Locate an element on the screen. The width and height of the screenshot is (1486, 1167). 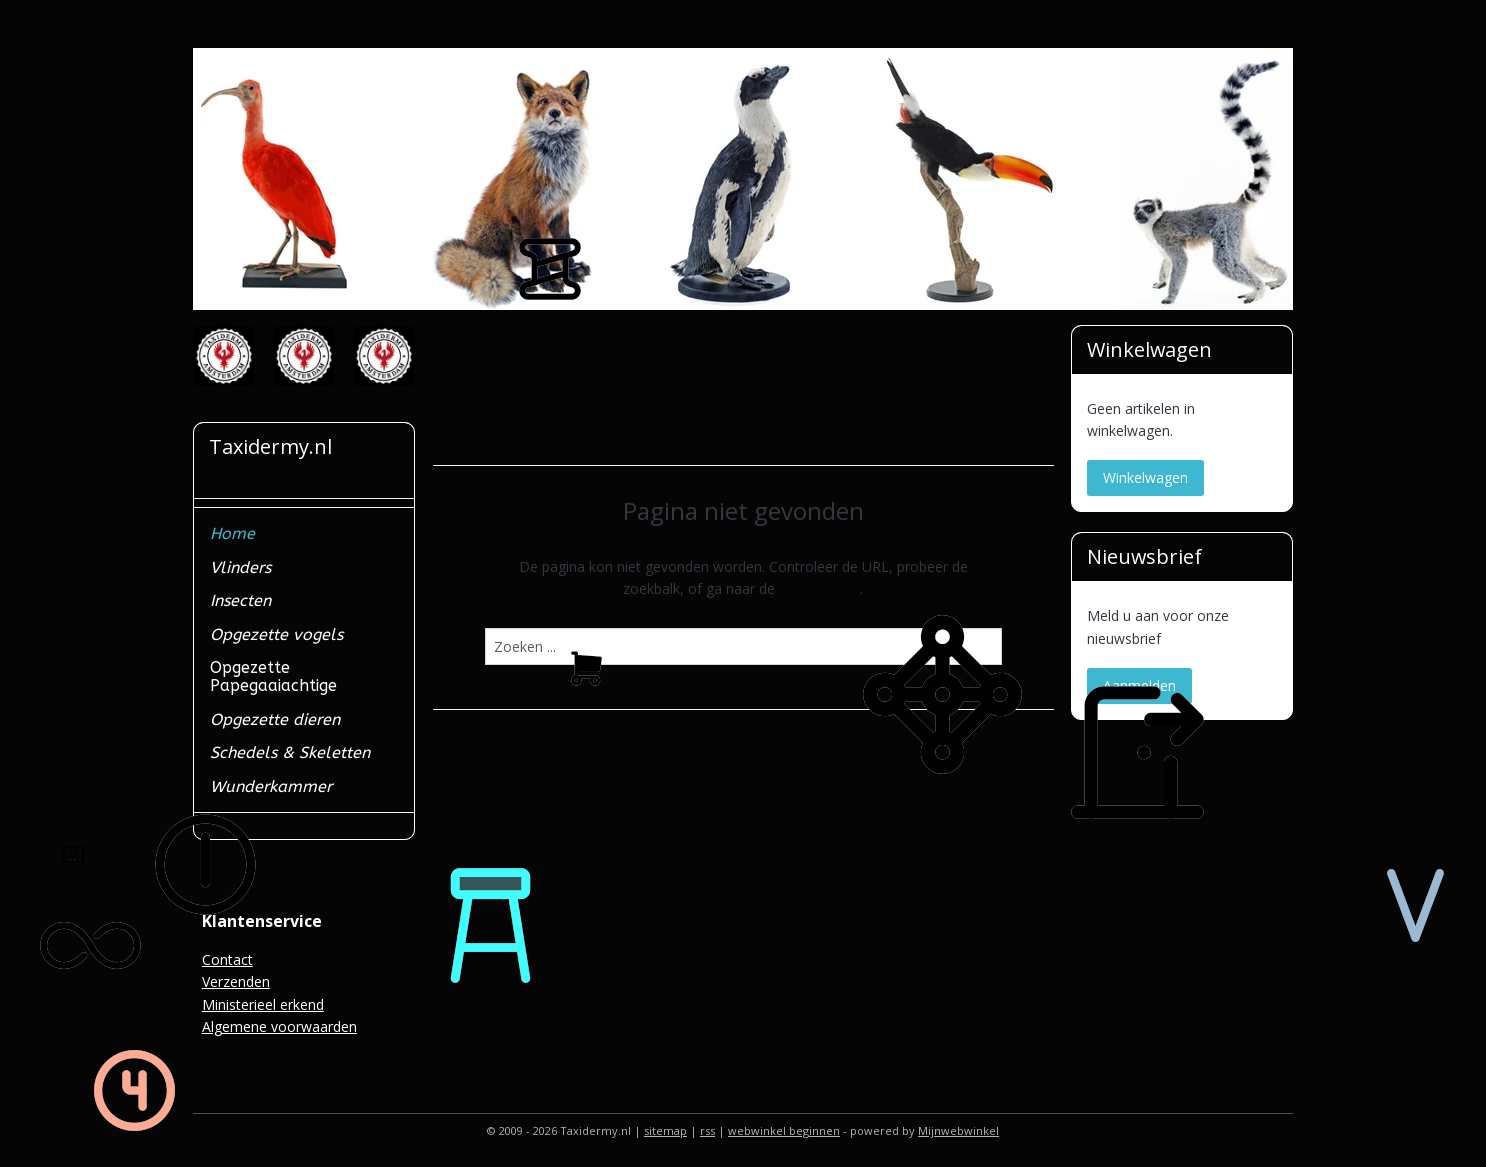
play or browse music videos is located at coordinates (73, 854).